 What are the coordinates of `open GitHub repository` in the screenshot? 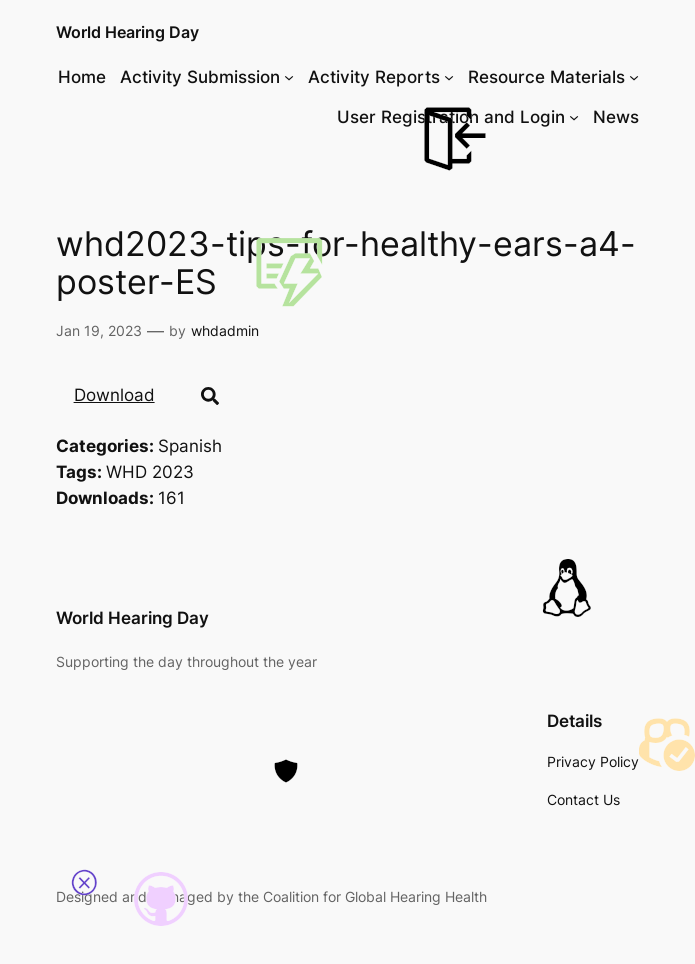 It's located at (161, 899).